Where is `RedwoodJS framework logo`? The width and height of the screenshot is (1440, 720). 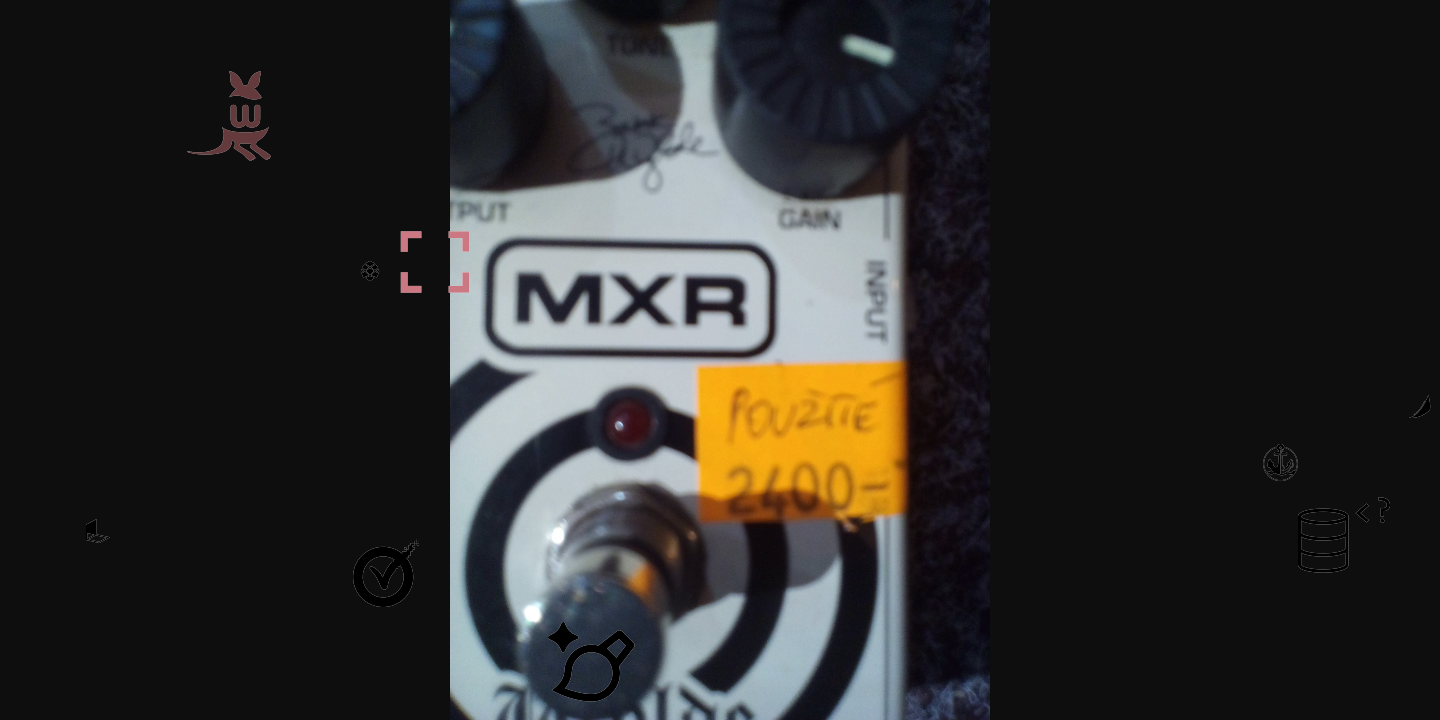
RedwoodJS framework logo is located at coordinates (370, 271).